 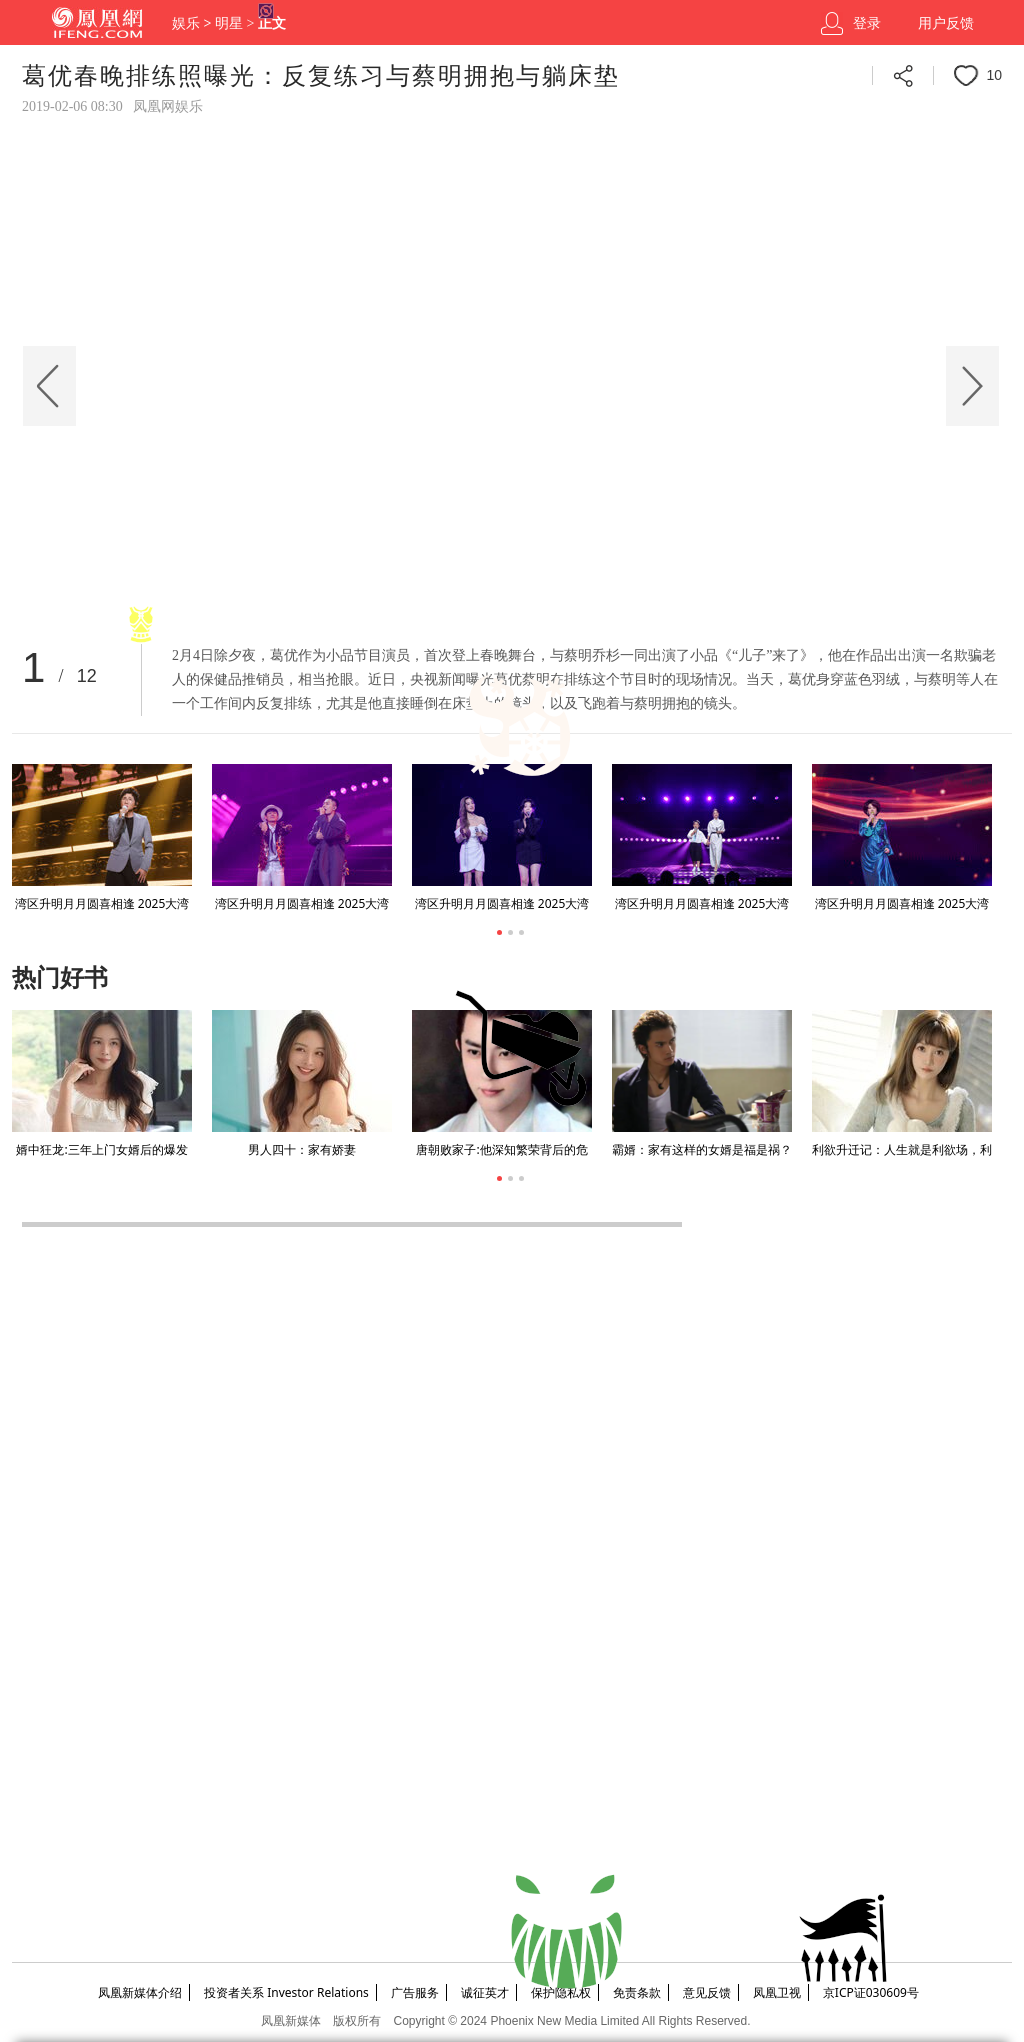 What do you see at coordinates (843, 1938) in the screenshot?
I see `rally team members or summon allies` at bounding box center [843, 1938].